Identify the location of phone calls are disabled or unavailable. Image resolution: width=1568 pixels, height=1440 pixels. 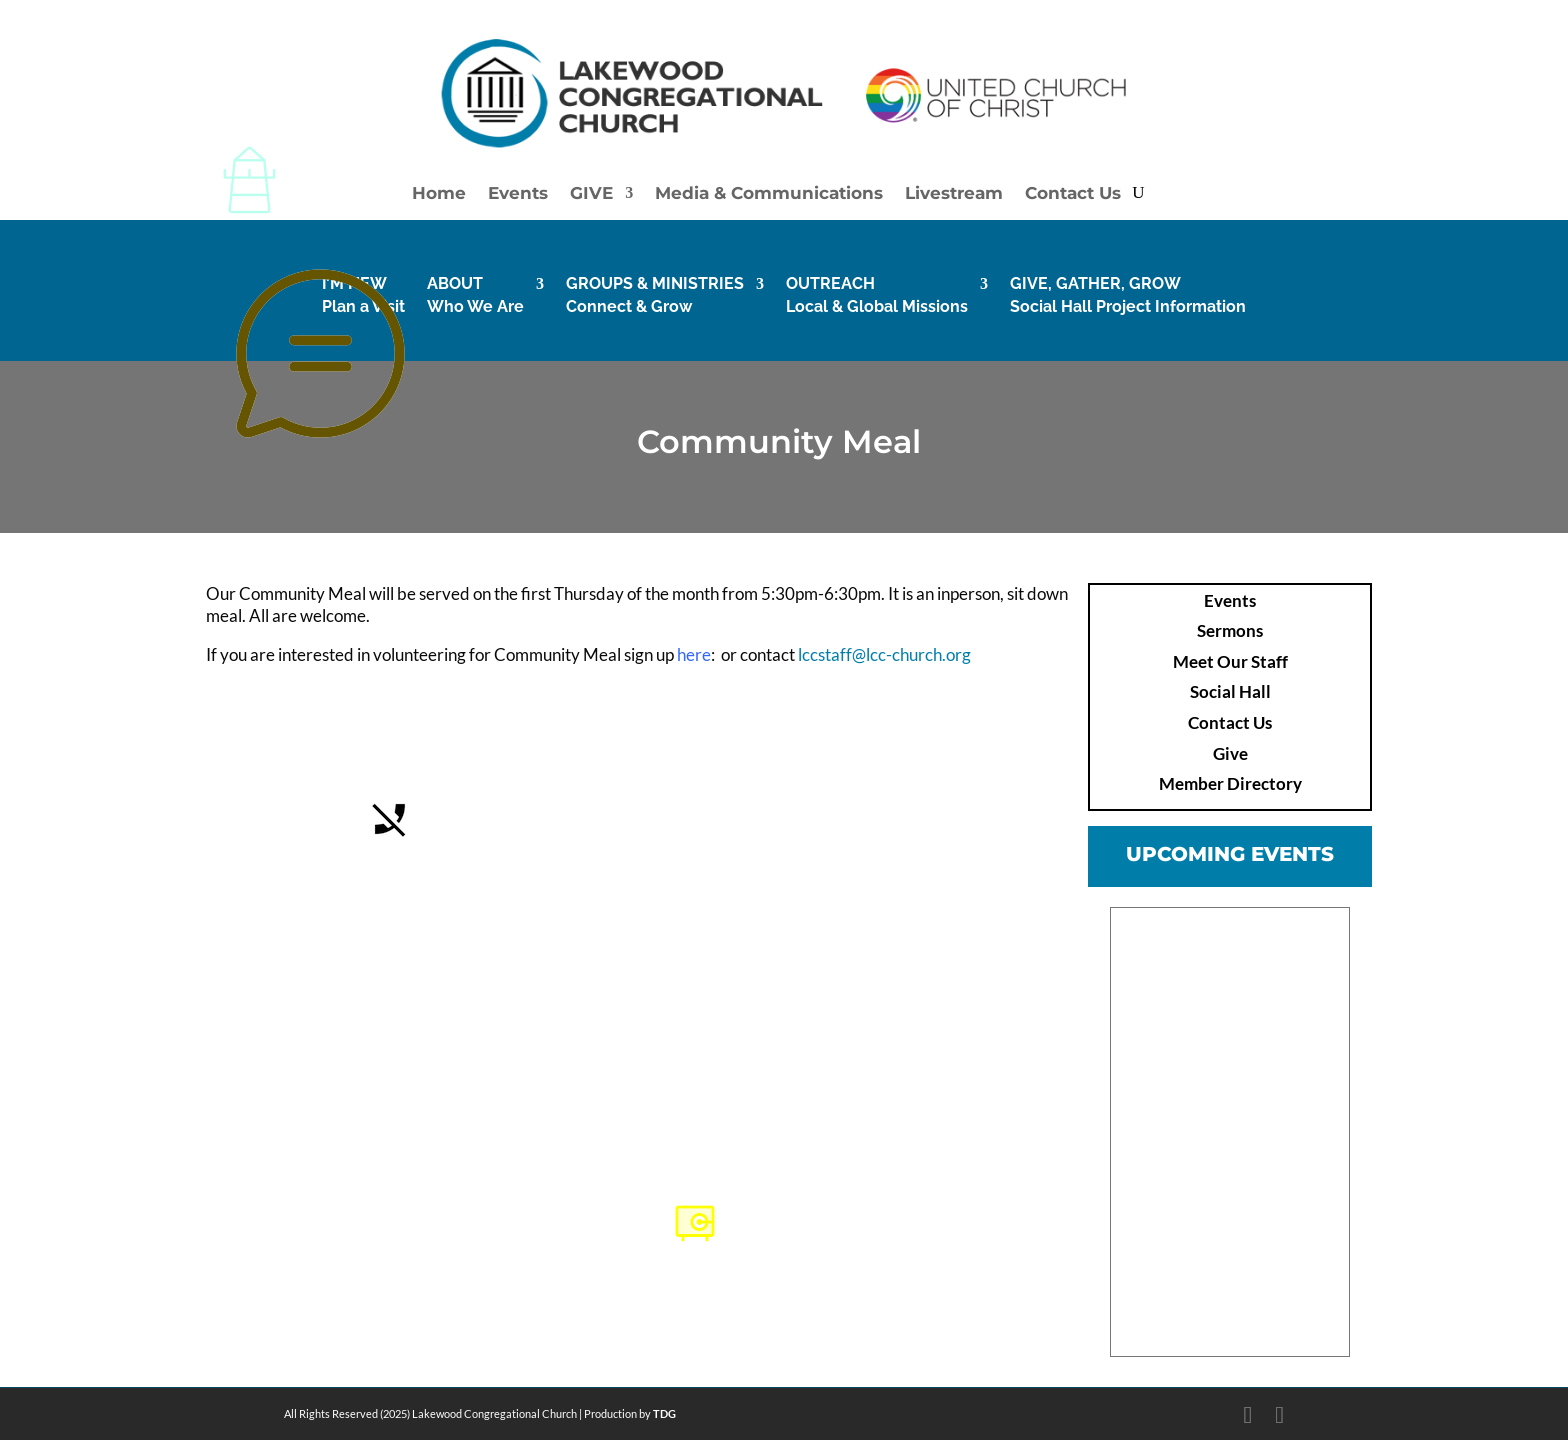
(390, 819).